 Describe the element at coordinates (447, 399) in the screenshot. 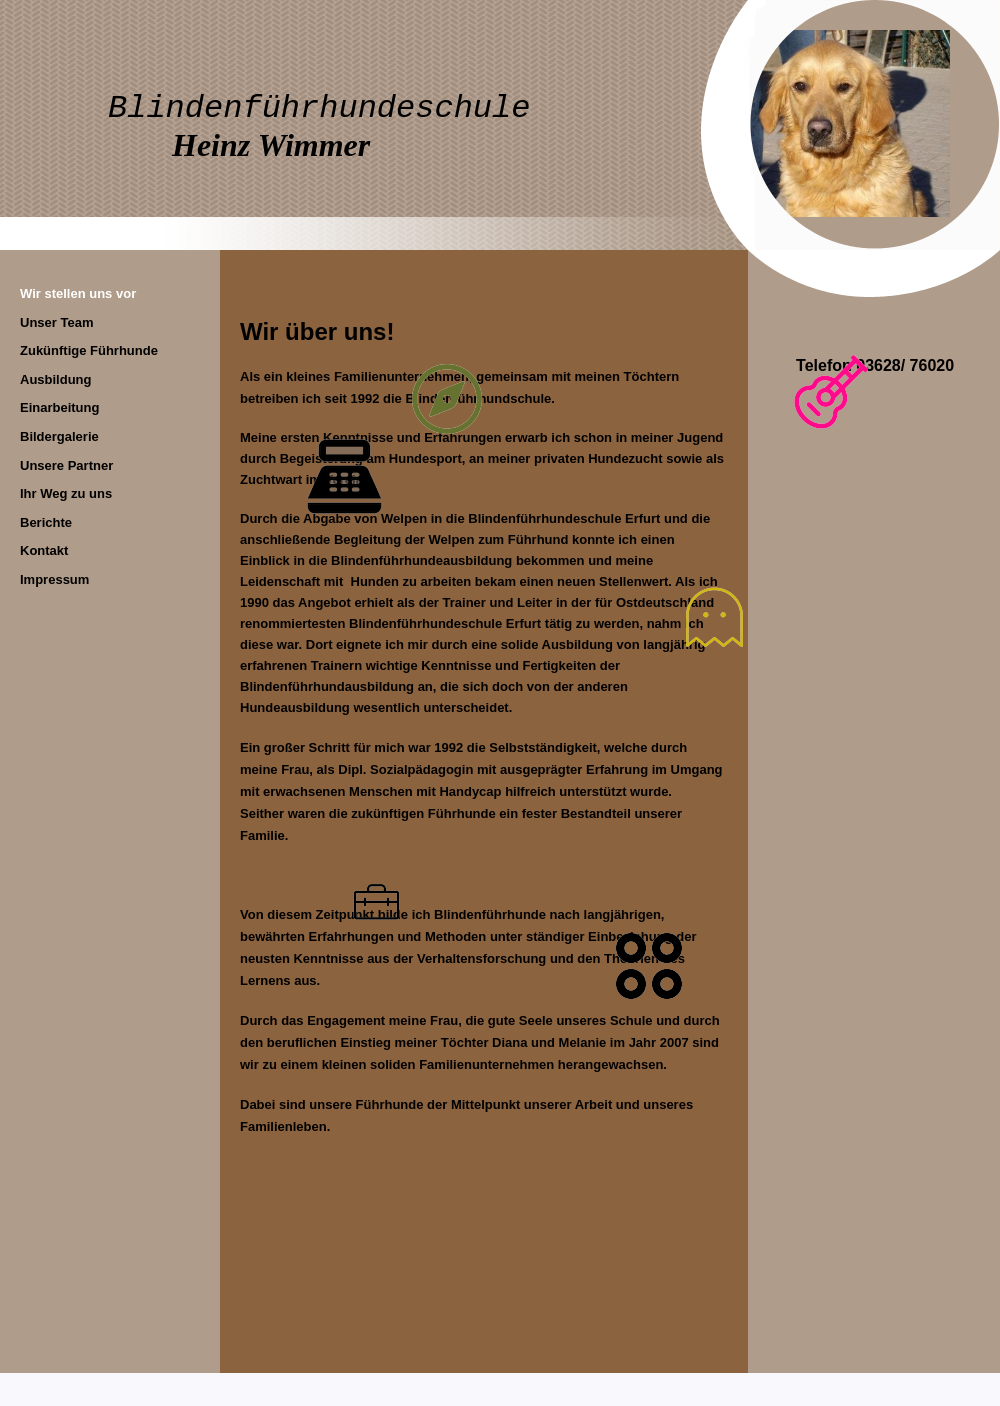

I see `access navigation or direction features` at that location.